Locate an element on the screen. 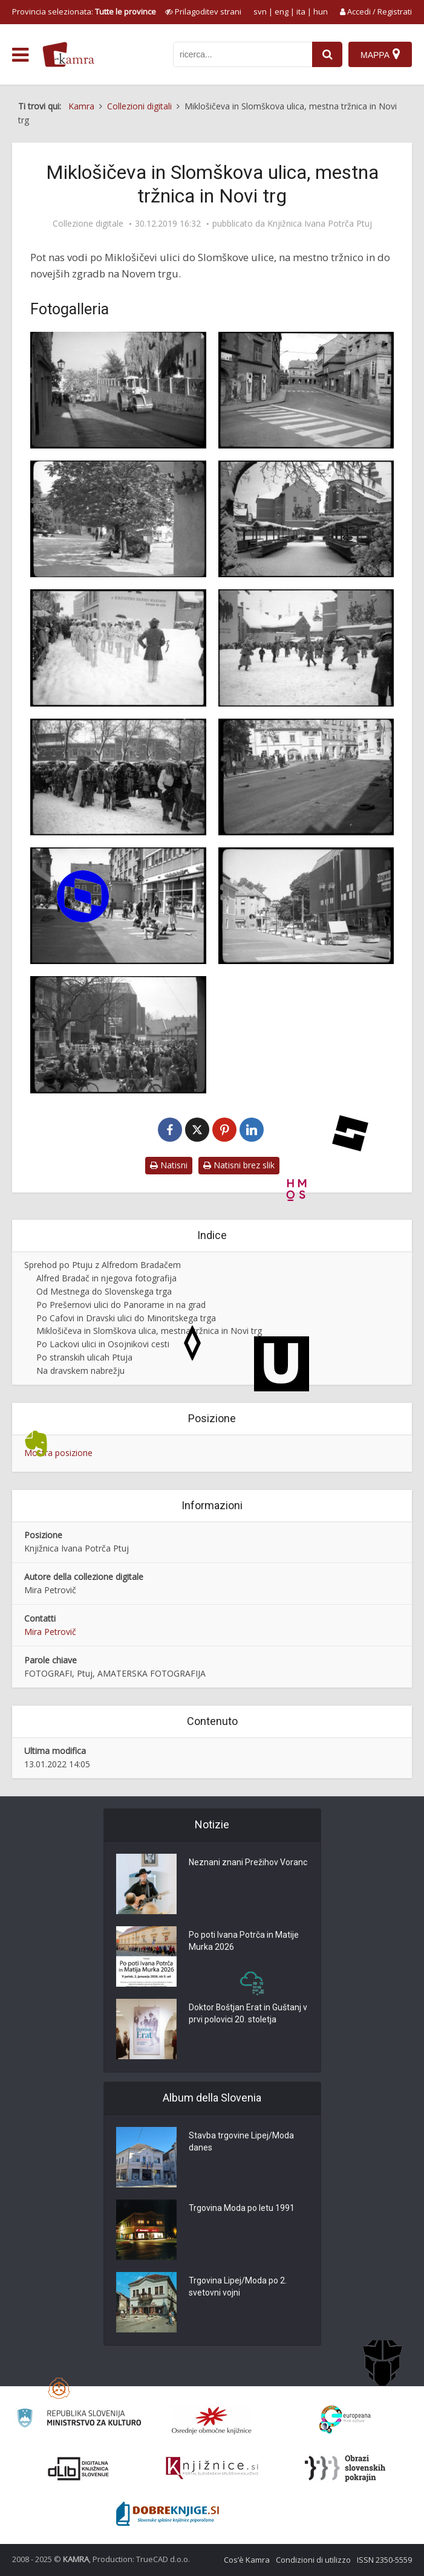 The image size is (424, 2576). SCP Foundation logo is located at coordinates (59, 2388).